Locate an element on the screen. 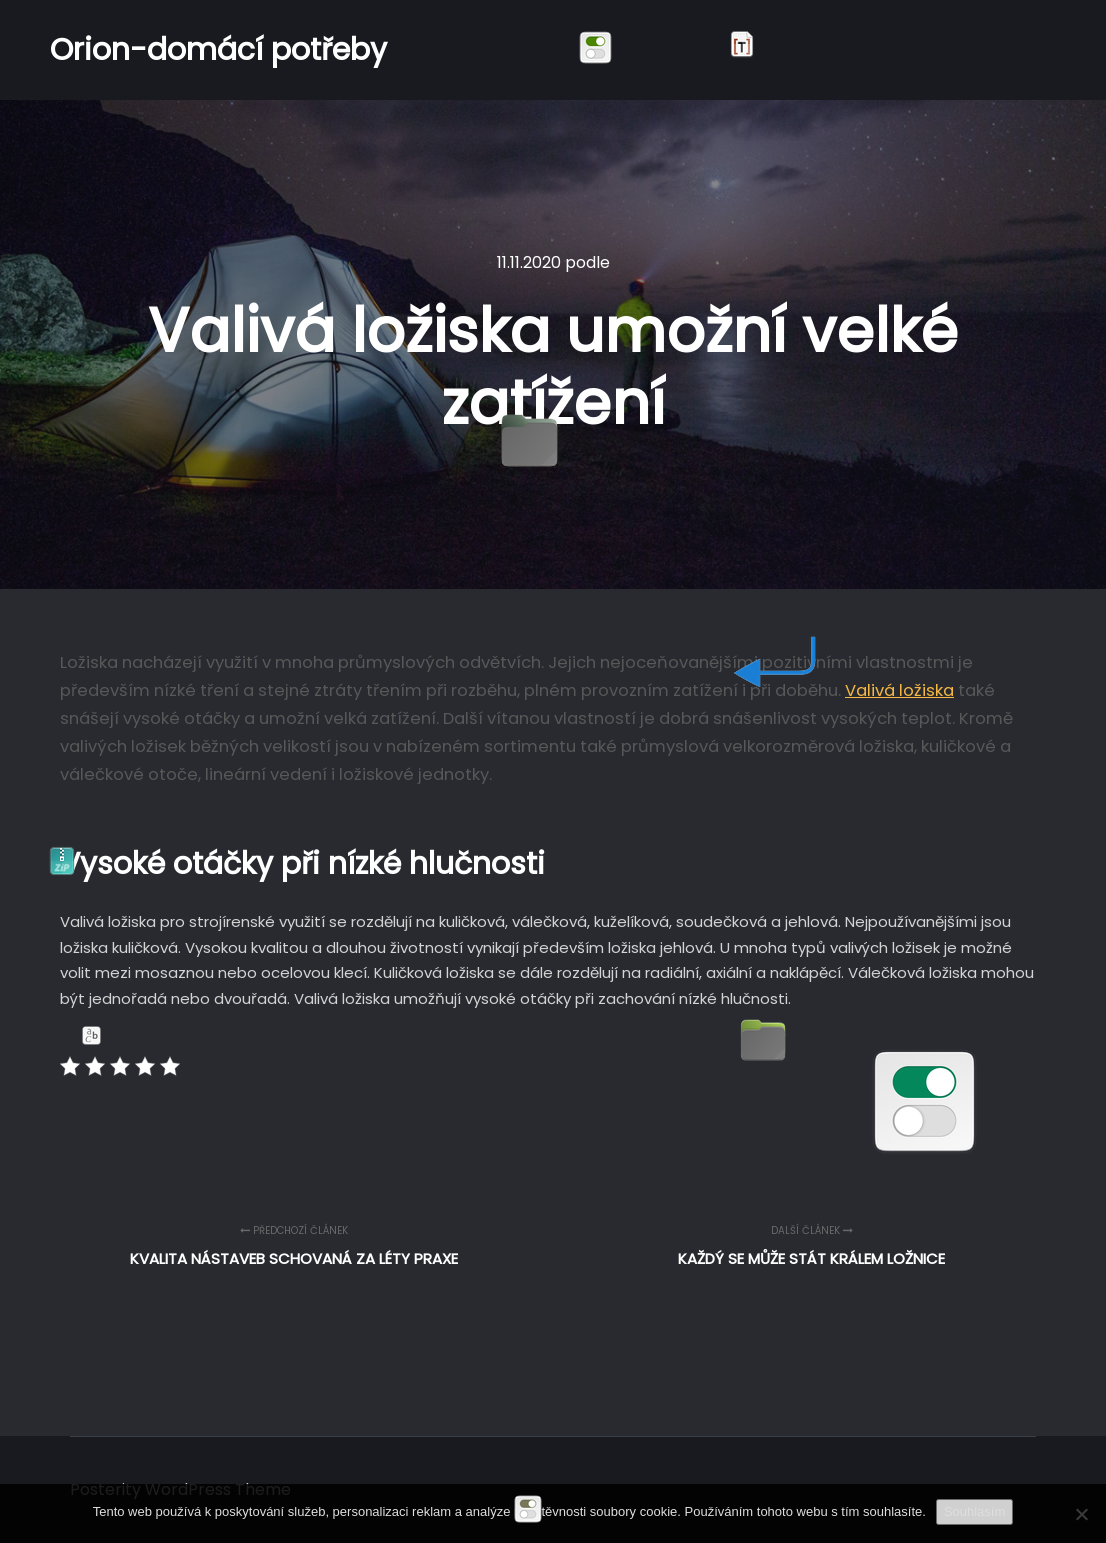  access font and typography settings is located at coordinates (91, 1035).